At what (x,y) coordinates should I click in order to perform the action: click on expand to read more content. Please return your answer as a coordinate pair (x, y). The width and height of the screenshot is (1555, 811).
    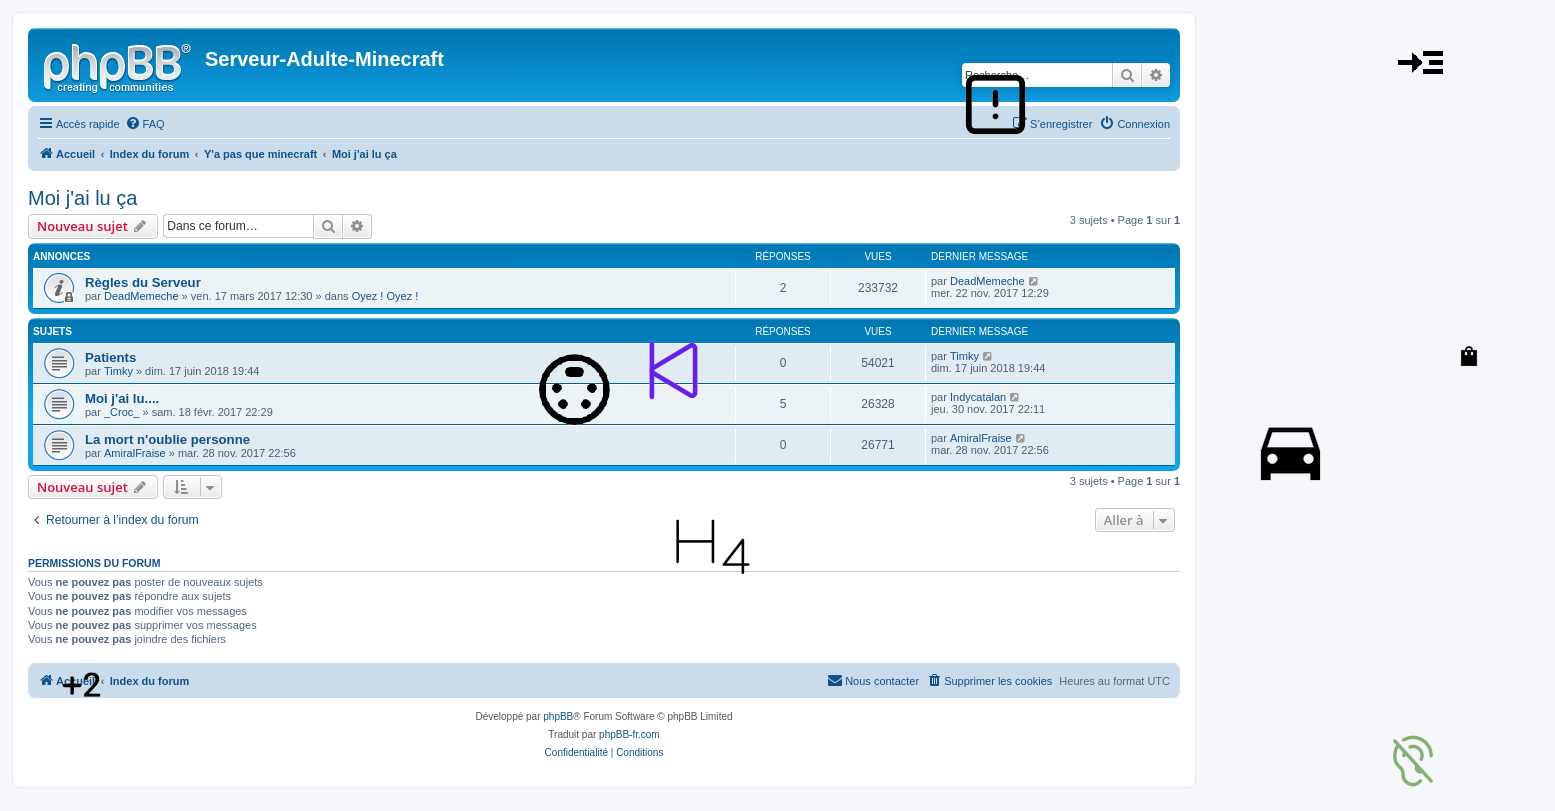
    Looking at the image, I should click on (1420, 62).